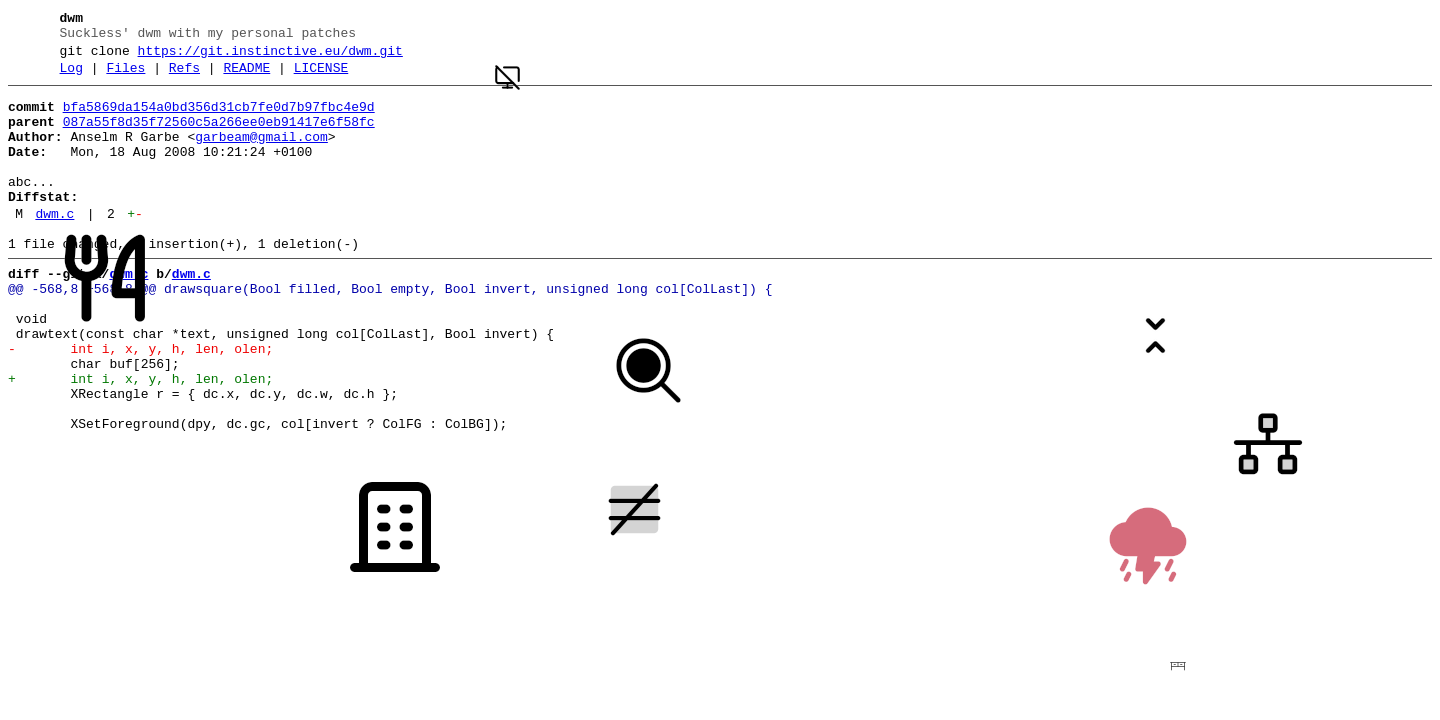 The width and height of the screenshot is (1440, 720). Describe the element at coordinates (1155, 335) in the screenshot. I see `collapse expanded content` at that location.